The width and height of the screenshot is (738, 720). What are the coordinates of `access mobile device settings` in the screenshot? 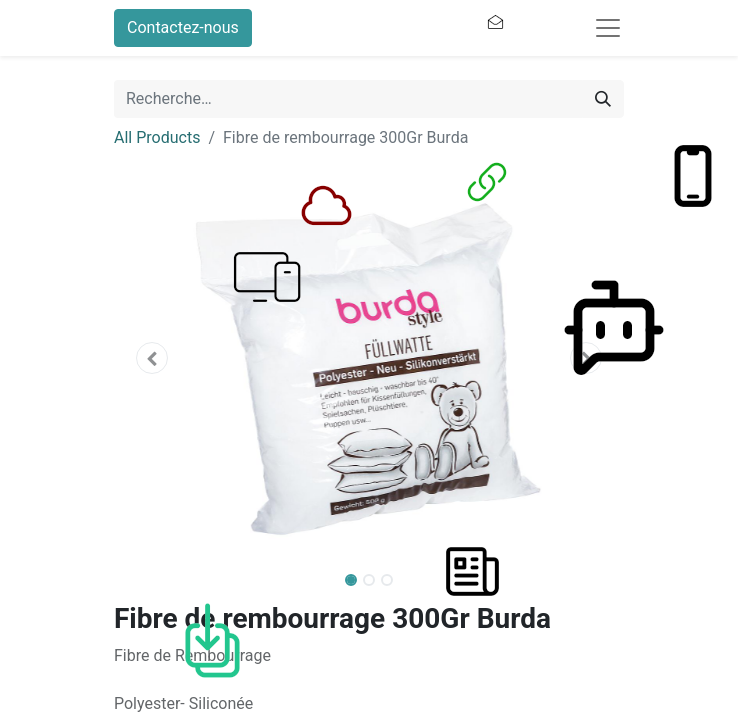 It's located at (693, 176).